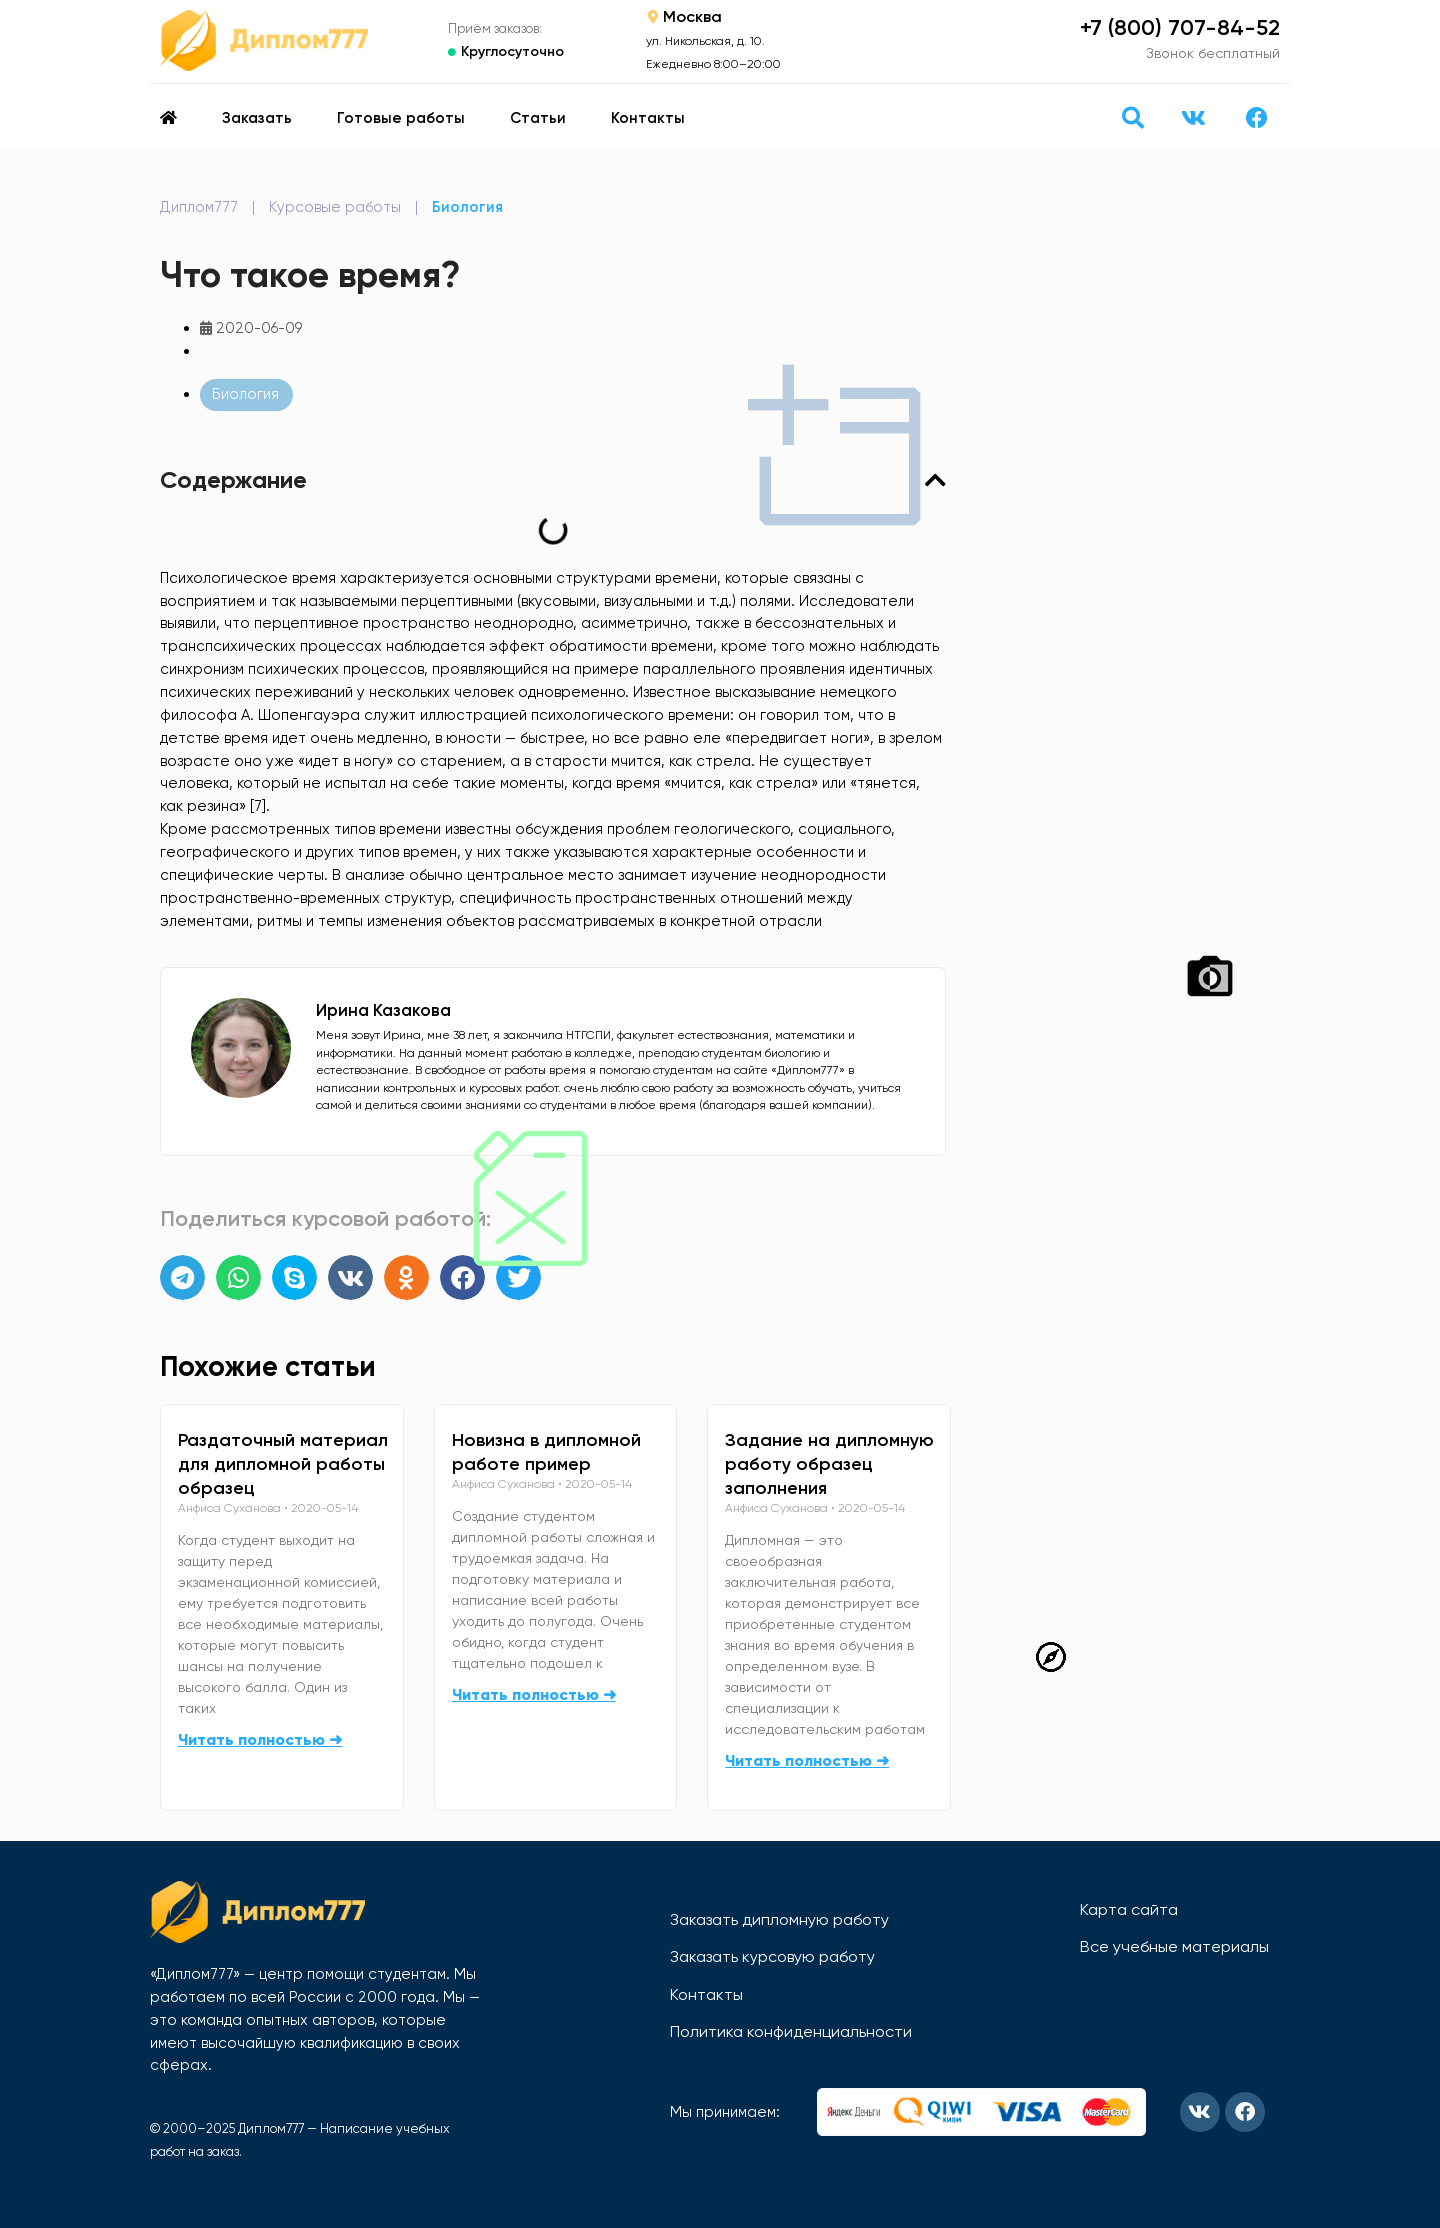 Image resolution: width=1440 pixels, height=2228 pixels. Describe the element at coordinates (1210, 976) in the screenshot. I see `apply black and white filter to photo` at that location.